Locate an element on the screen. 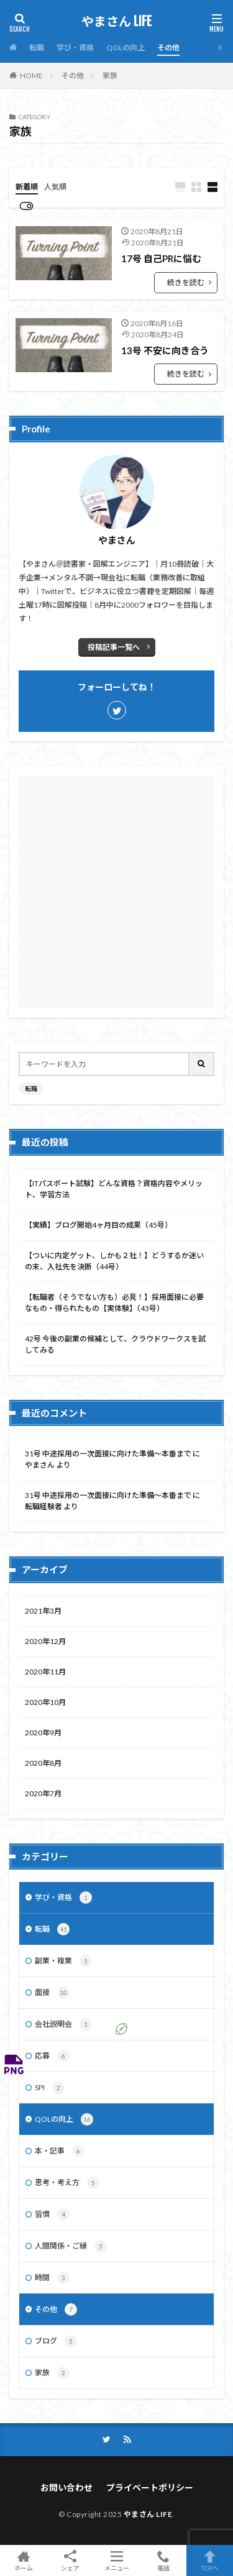 The image size is (233, 2576). indicates a PNG image file is located at coordinates (14, 2065).